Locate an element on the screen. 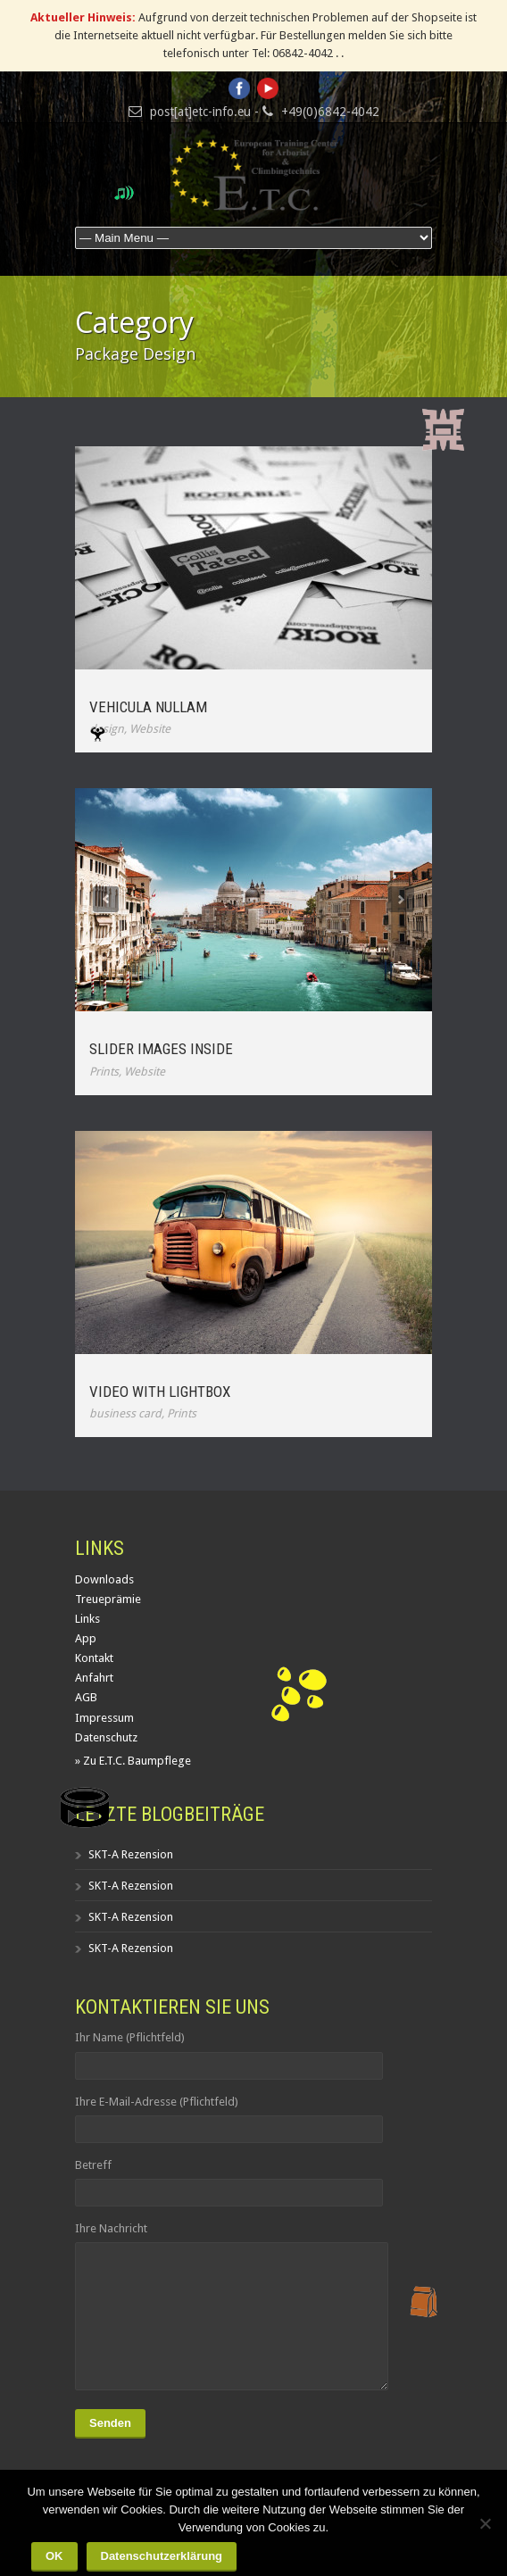 This screenshot has height=2576, width=507. audio or sound is currently enabled is located at coordinates (124, 193).